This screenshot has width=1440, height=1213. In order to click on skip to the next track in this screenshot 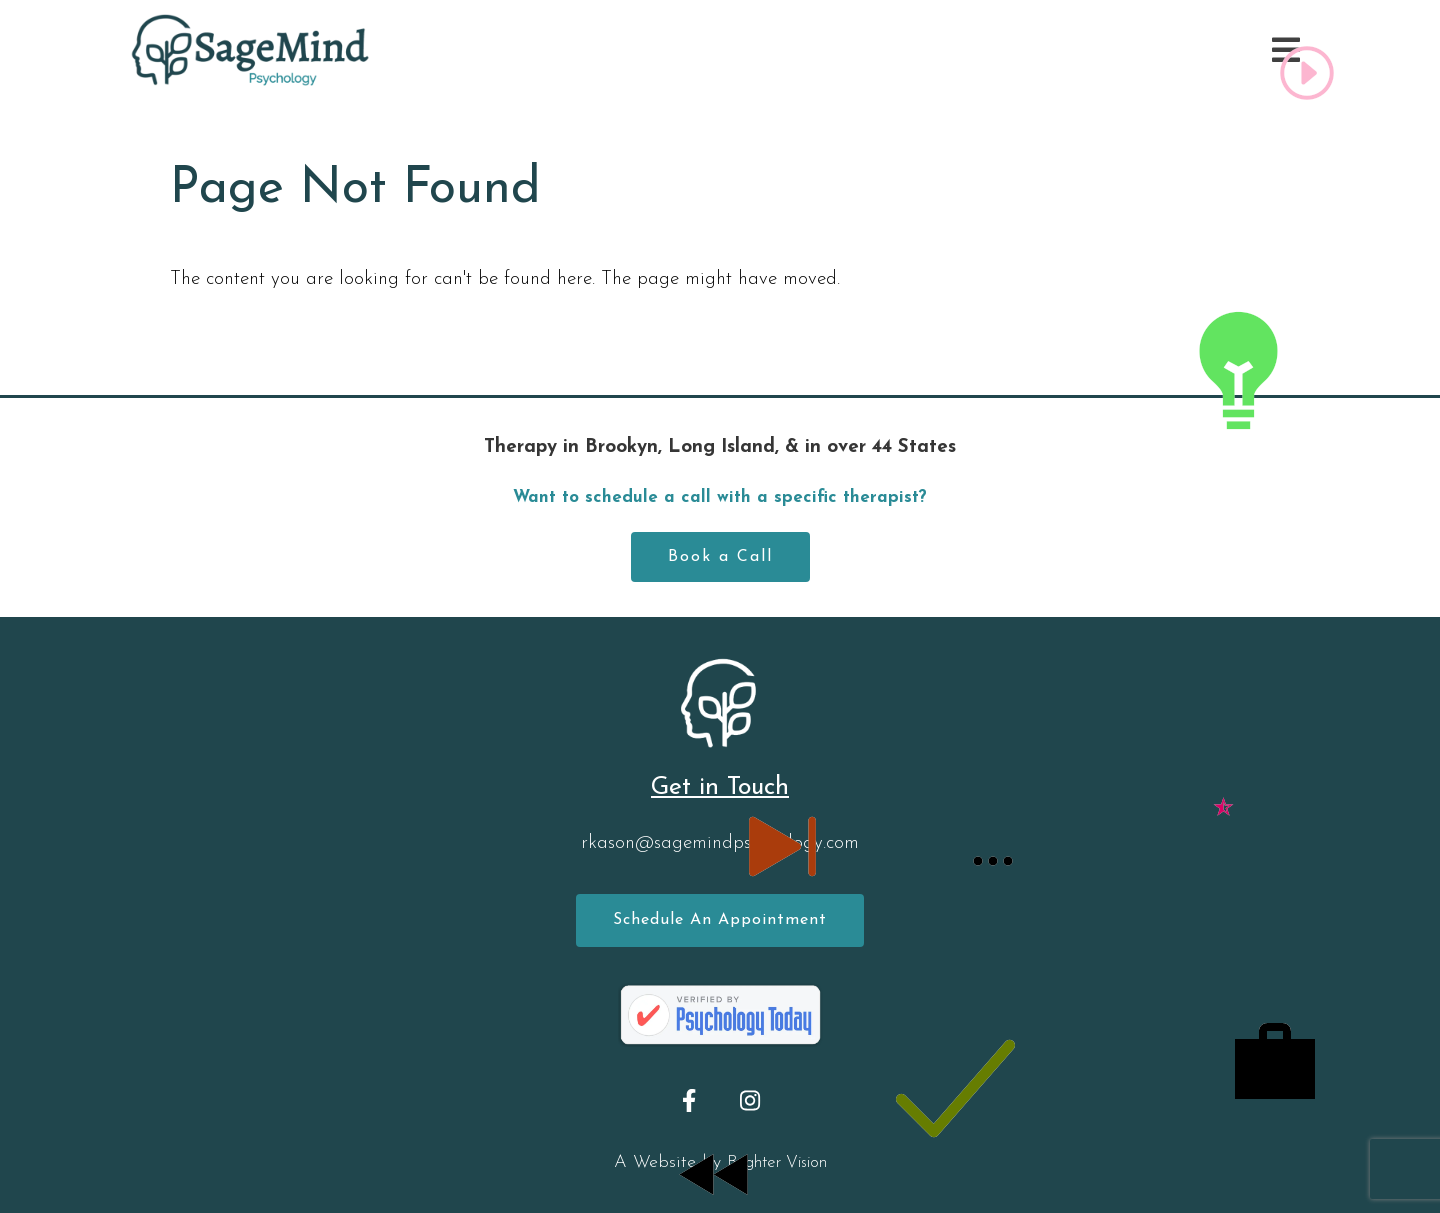, I will do `click(782, 846)`.